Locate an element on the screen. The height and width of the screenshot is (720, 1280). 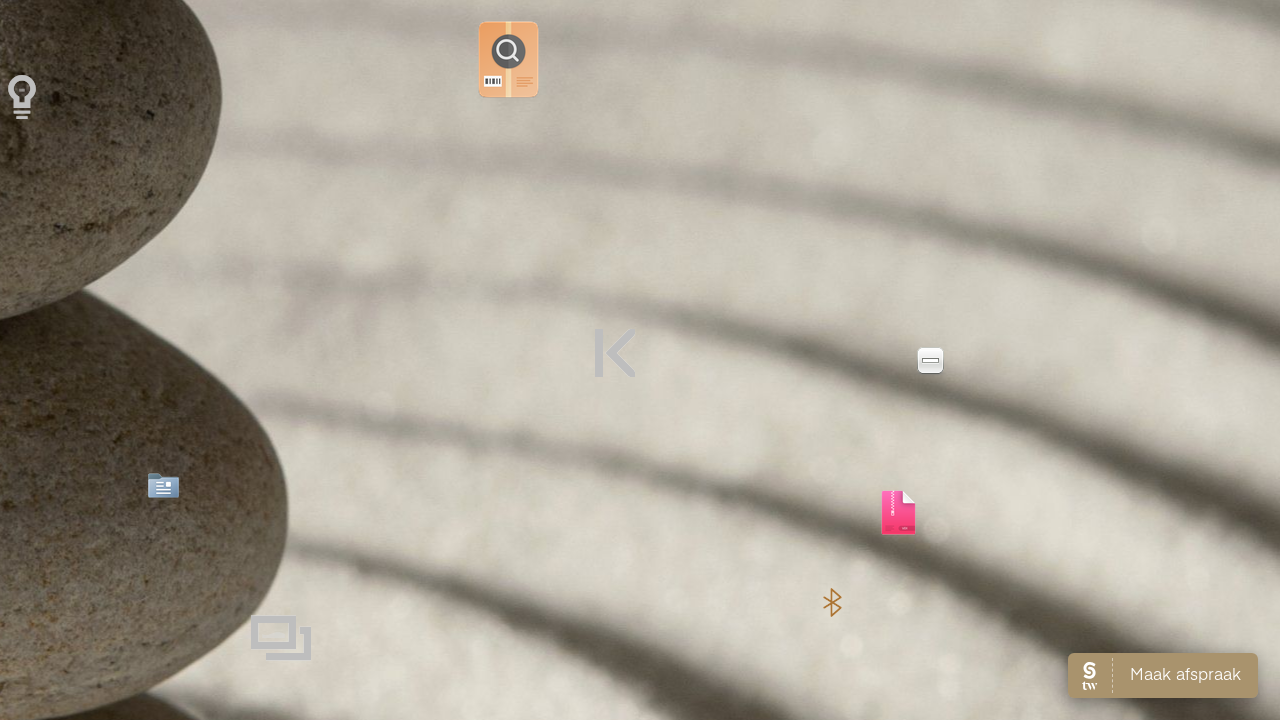
access bluetooth settings is located at coordinates (832, 602).